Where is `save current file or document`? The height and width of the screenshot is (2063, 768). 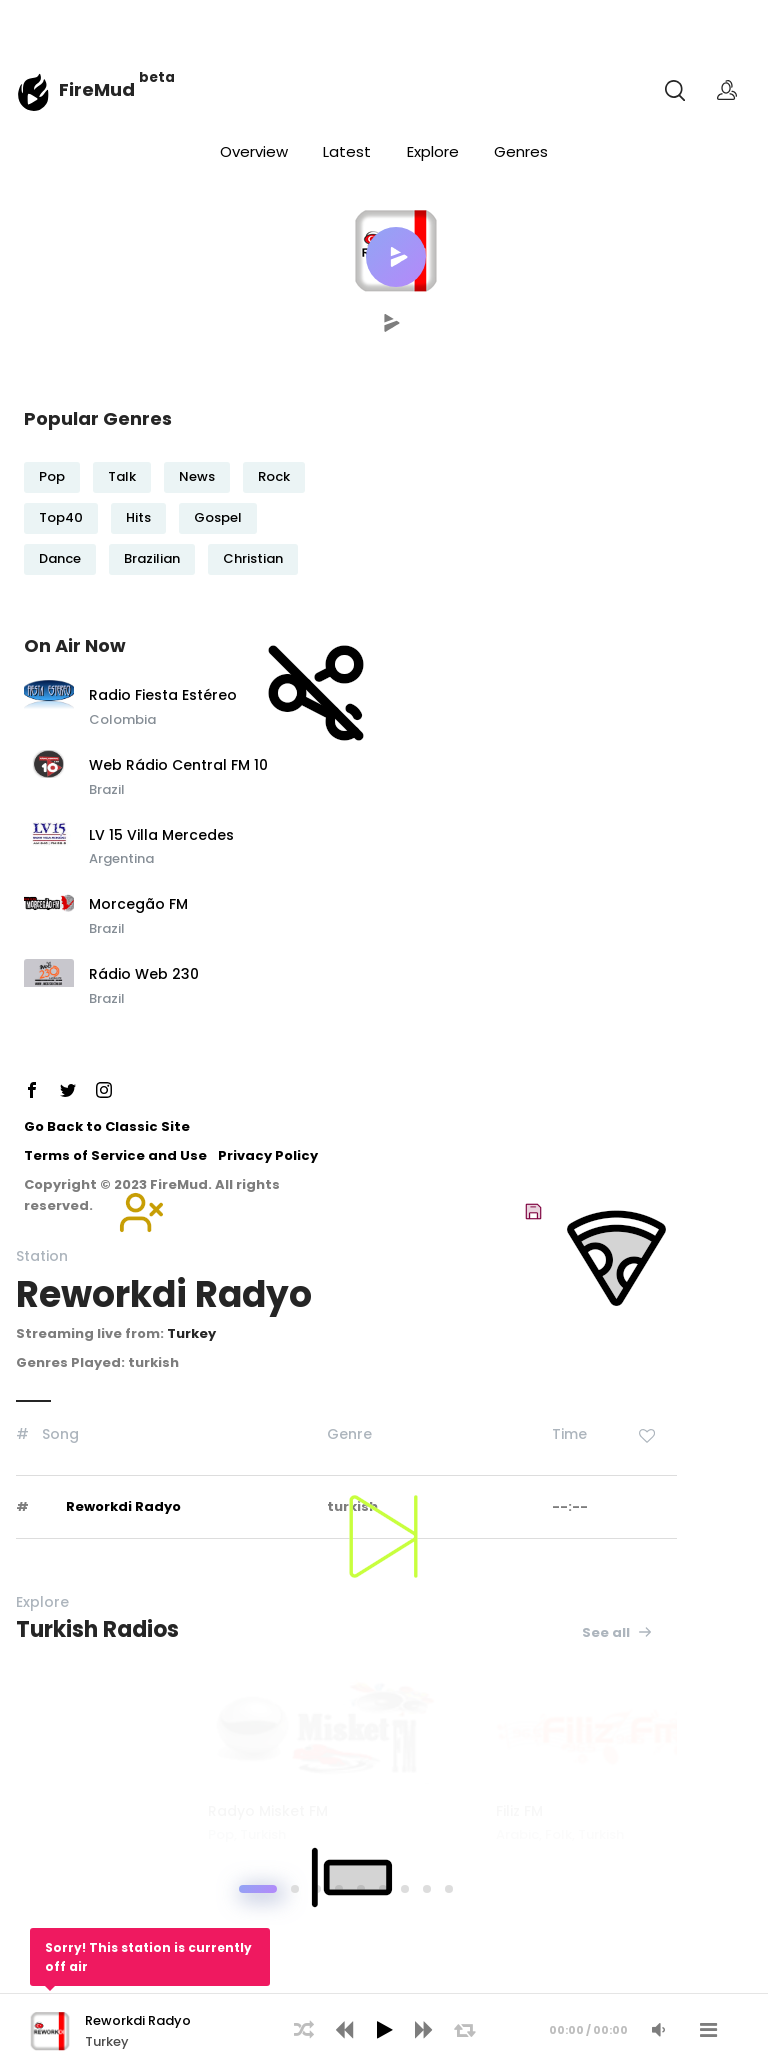
save current file or document is located at coordinates (533, 1211).